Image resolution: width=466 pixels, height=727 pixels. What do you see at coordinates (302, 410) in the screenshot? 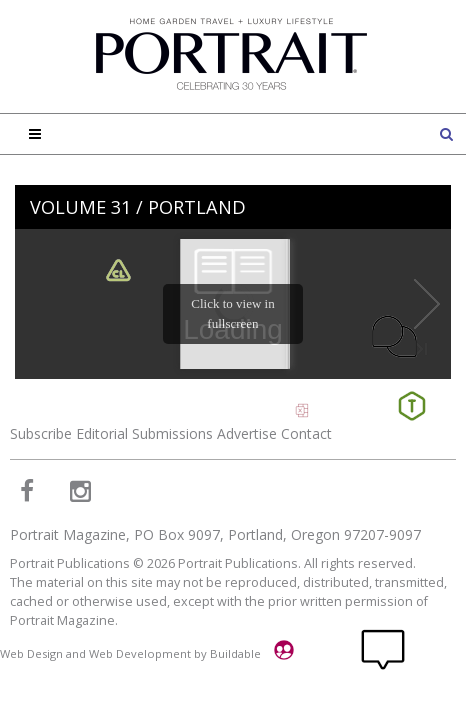
I see `open microsoft excel` at bounding box center [302, 410].